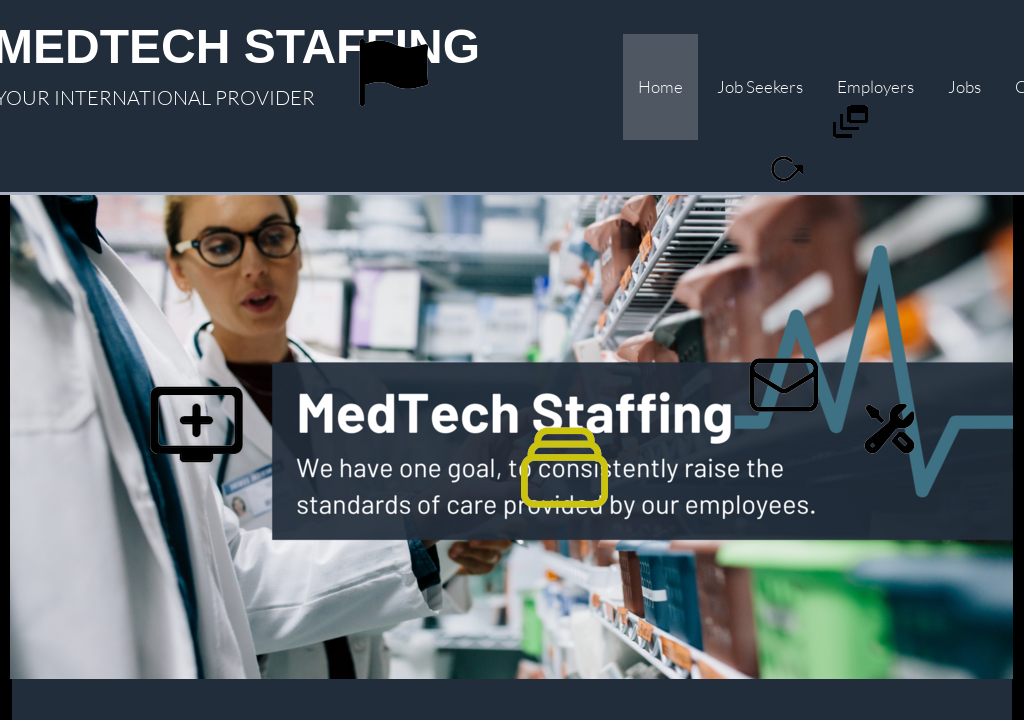 The image size is (1024, 720). Describe the element at coordinates (393, 72) in the screenshot. I see `flag or report content` at that location.